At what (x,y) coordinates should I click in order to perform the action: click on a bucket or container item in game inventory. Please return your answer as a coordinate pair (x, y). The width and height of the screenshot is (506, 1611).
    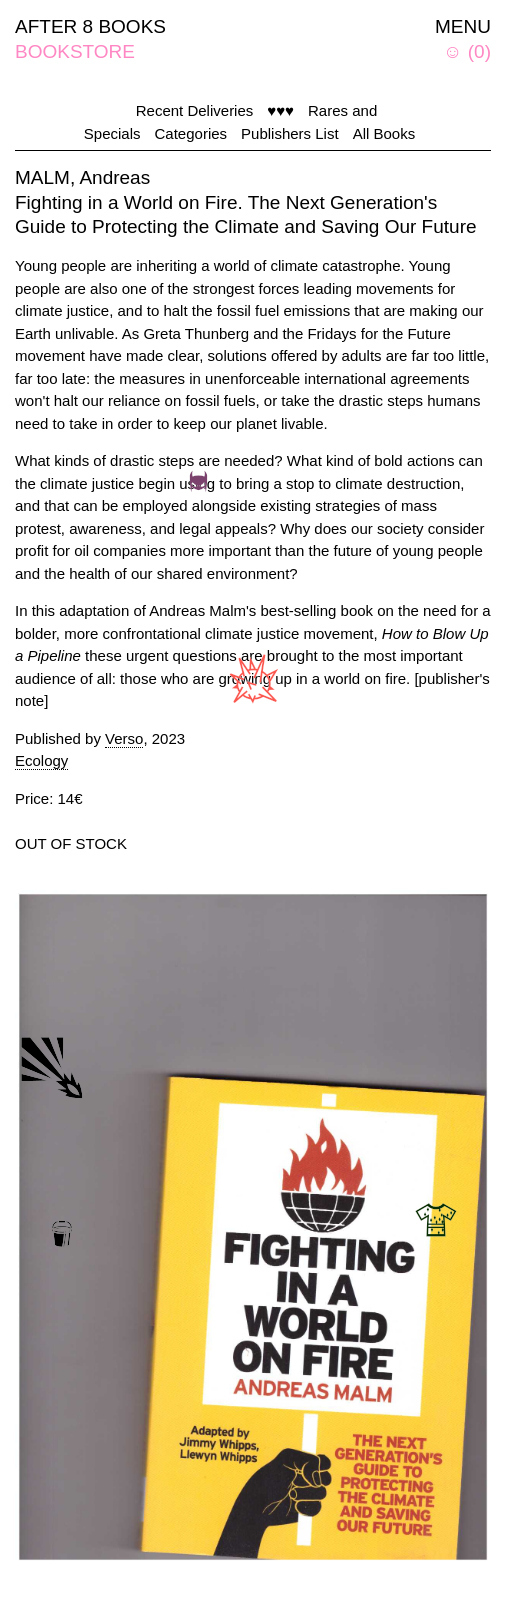
    Looking at the image, I should click on (62, 1233).